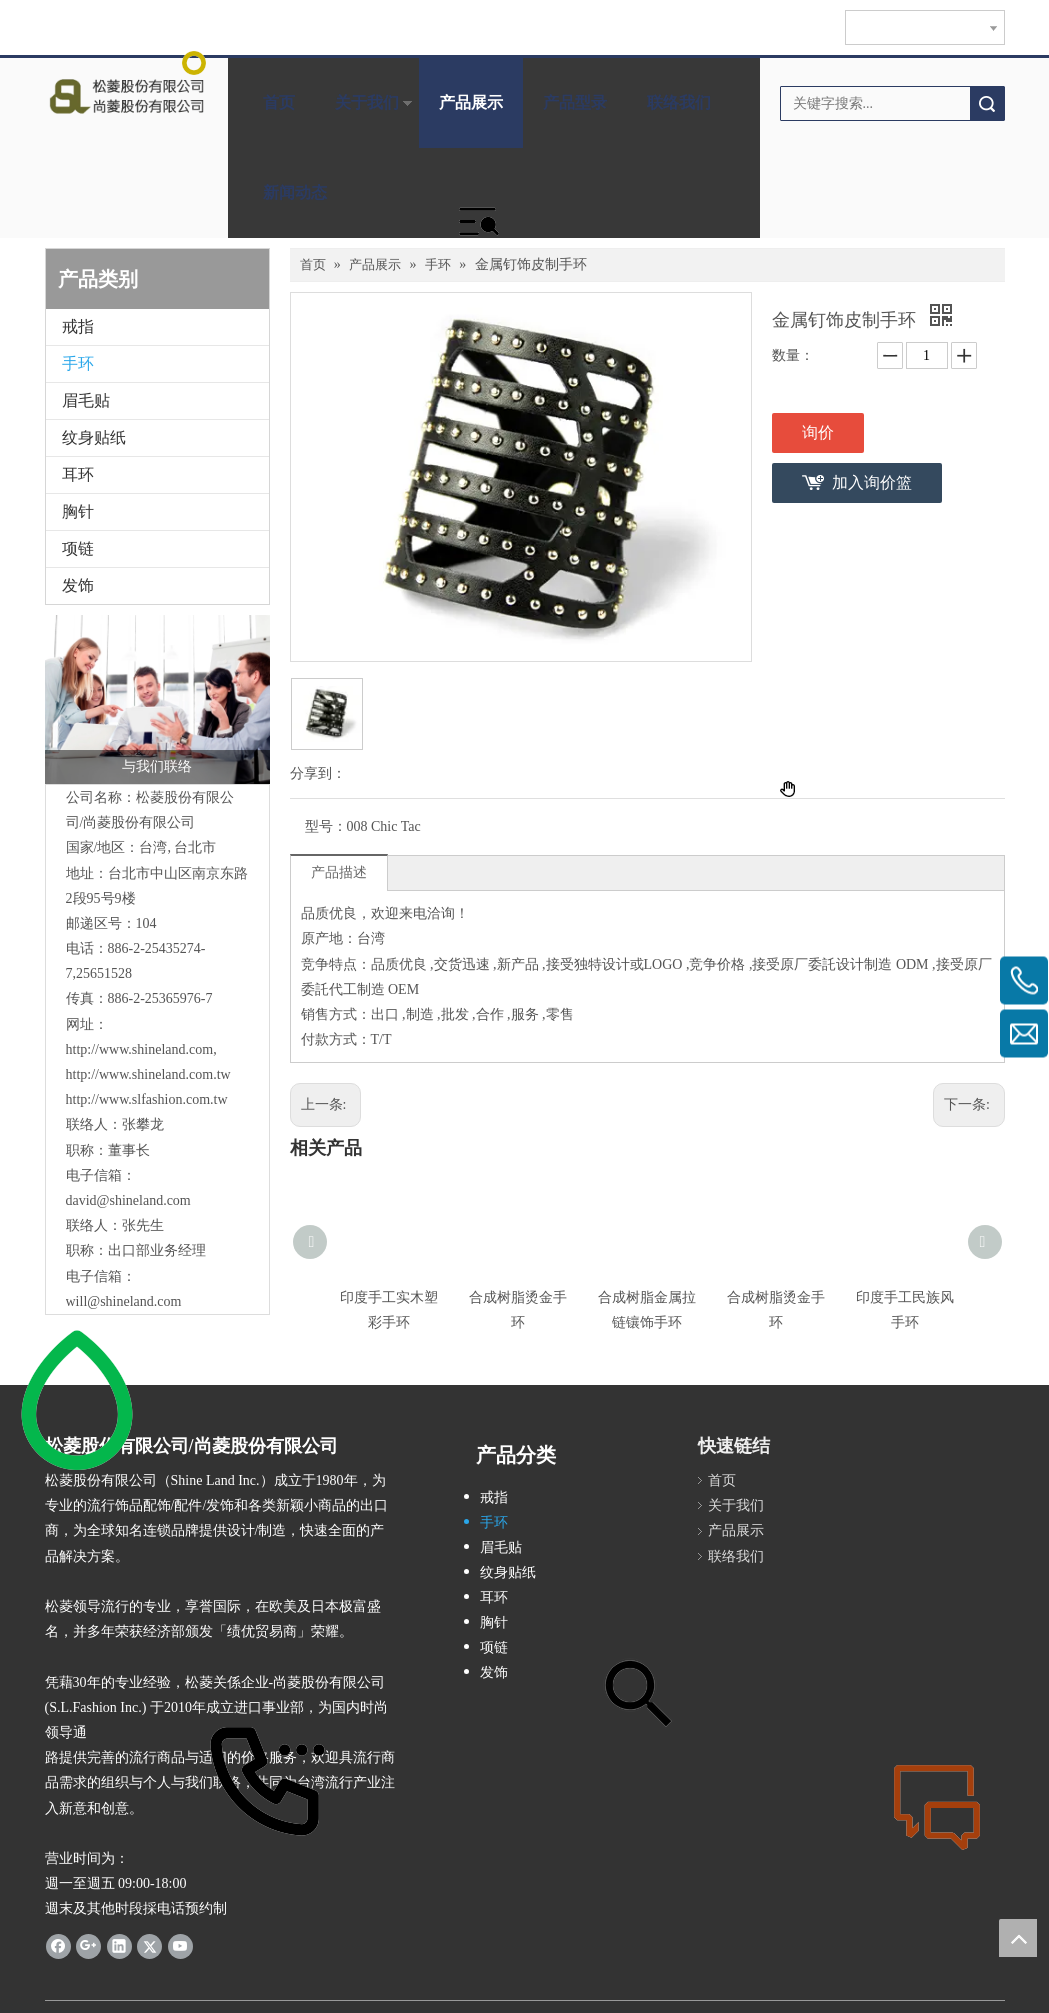  What do you see at coordinates (77, 1405) in the screenshot?
I see `indicates water or liquid-related settings` at bounding box center [77, 1405].